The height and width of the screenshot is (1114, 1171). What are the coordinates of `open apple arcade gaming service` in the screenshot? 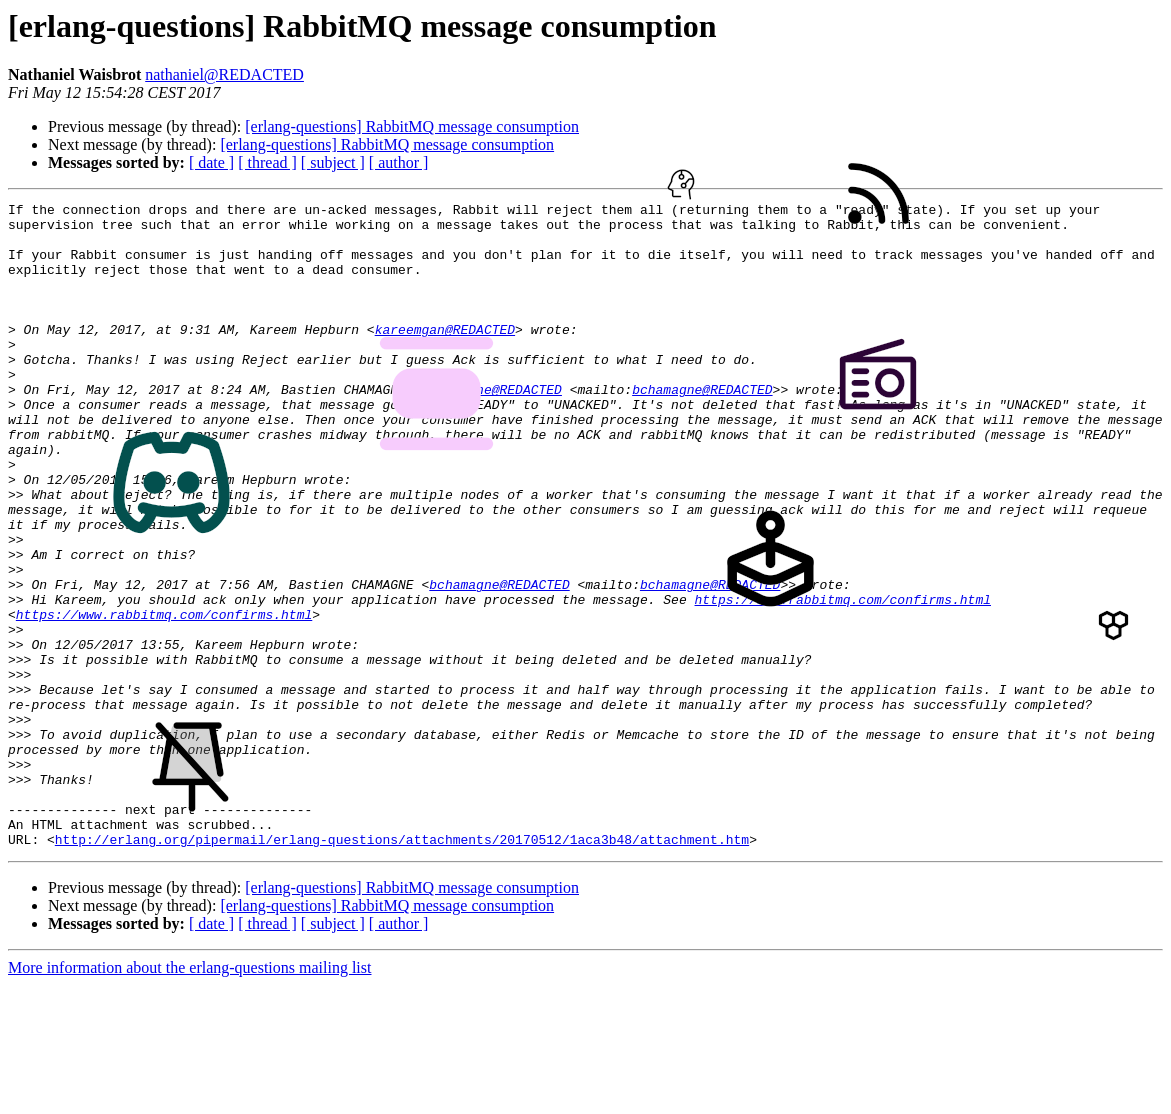 It's located at (770, 558).